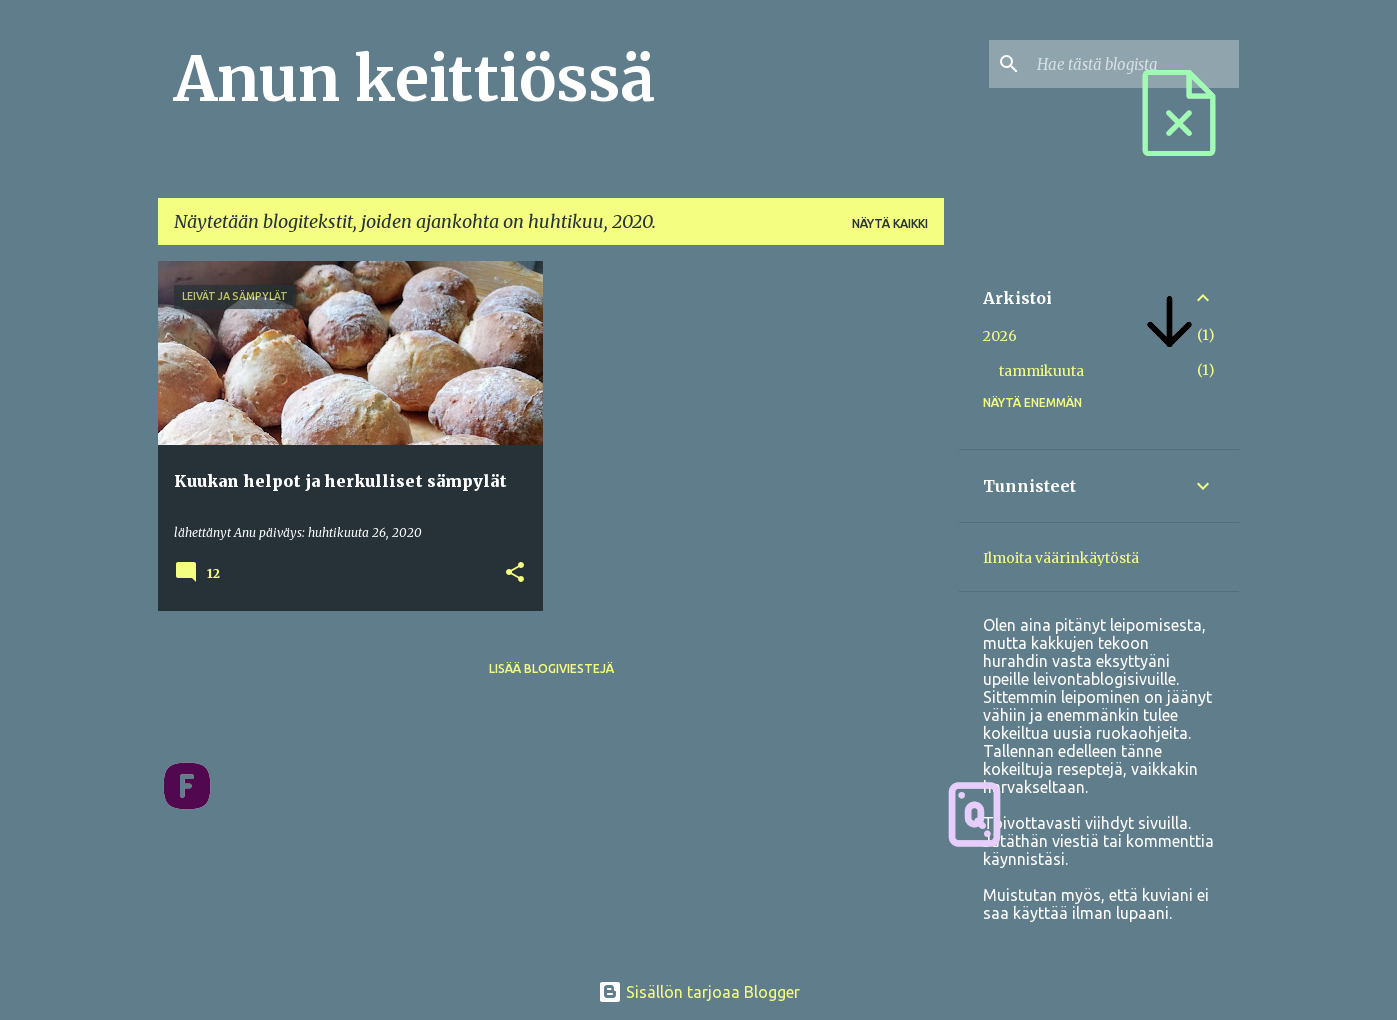  I want to click on queen playing card in a card game interface, so click(974, 814).